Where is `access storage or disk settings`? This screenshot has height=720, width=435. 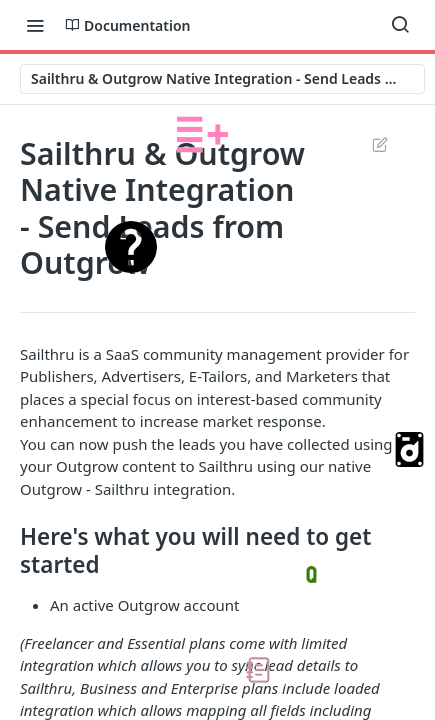 access storage or disk settings is located at coordinates (409, 449).